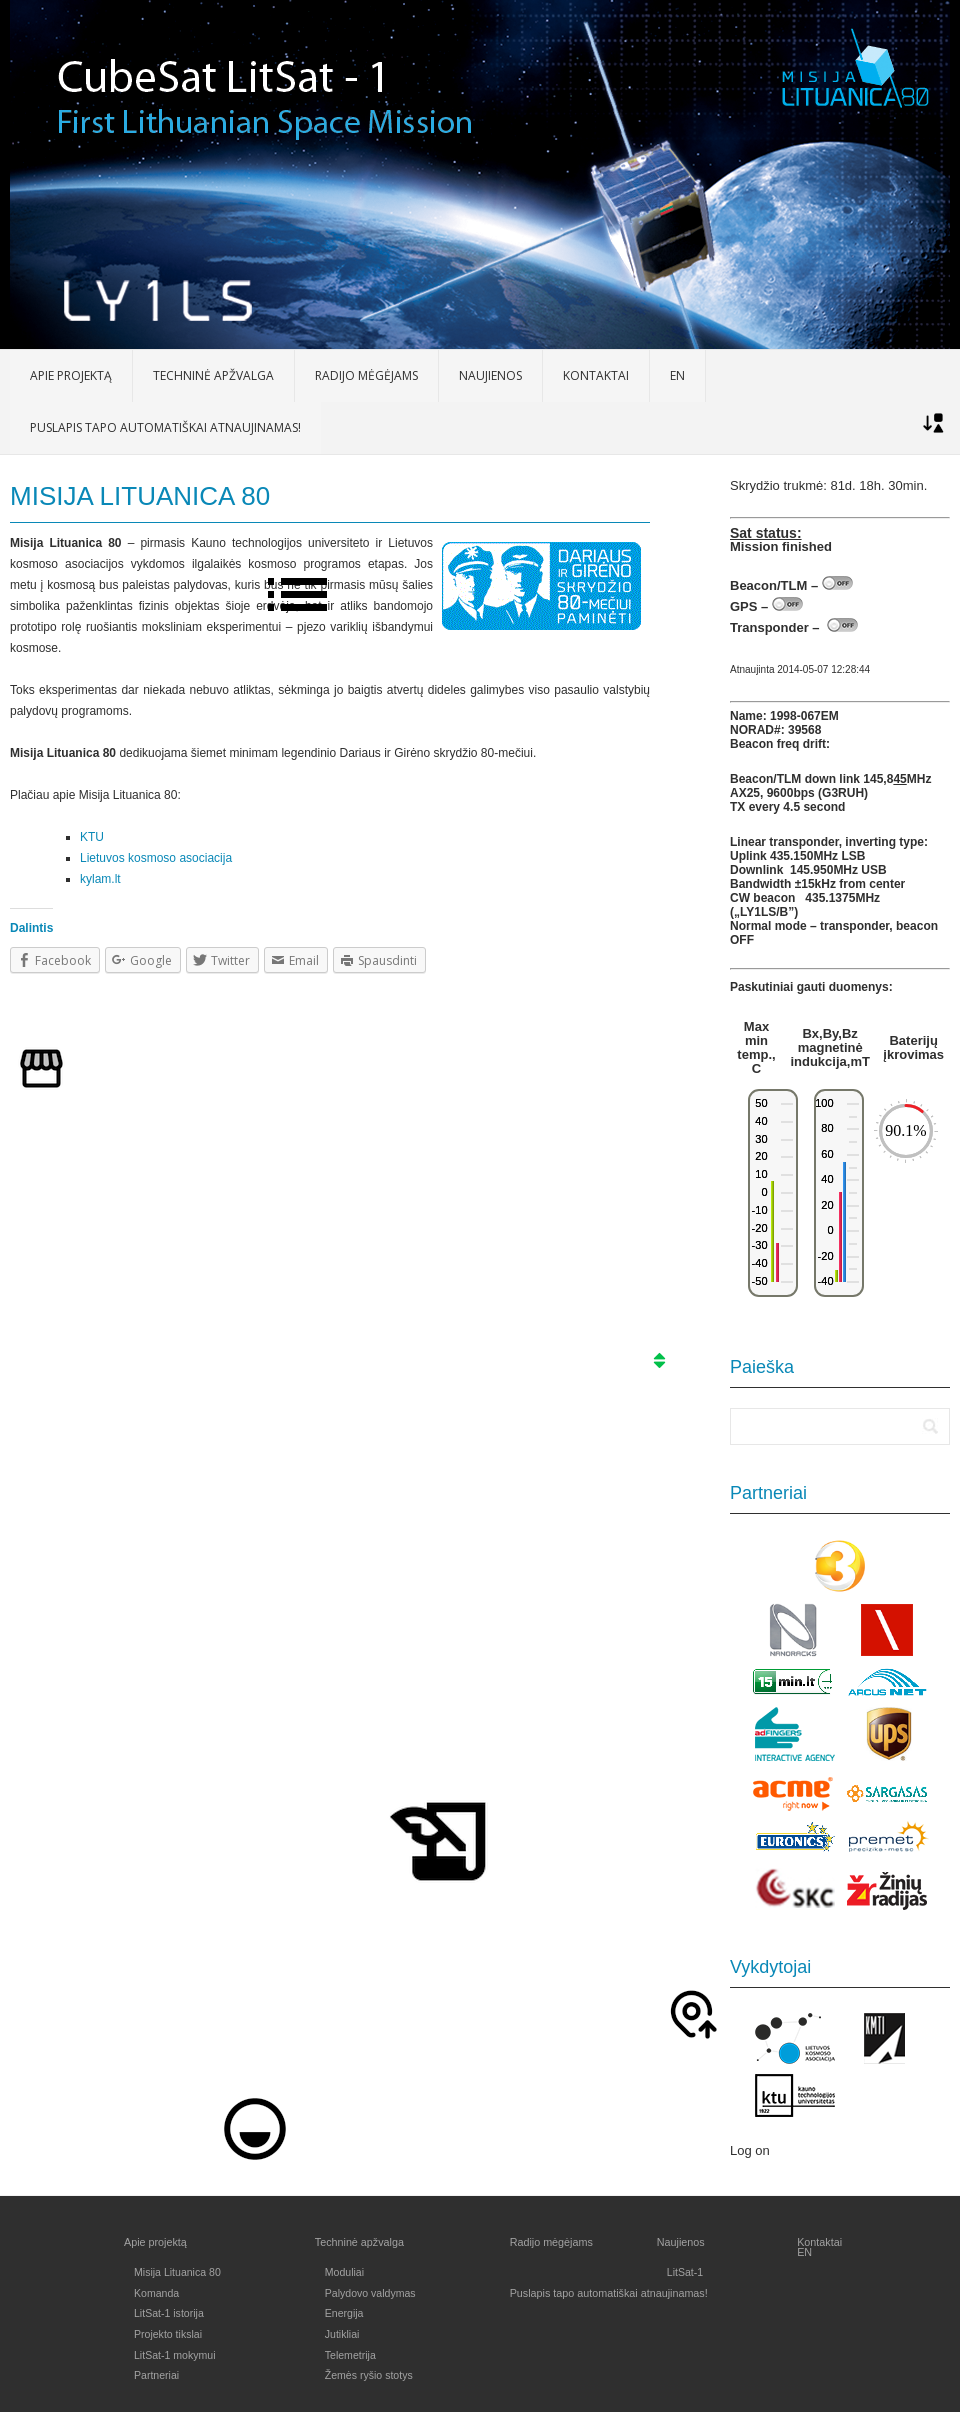 This screenshot has height=2412, width=960. I want to click on view items in list format, so click(297, 594).